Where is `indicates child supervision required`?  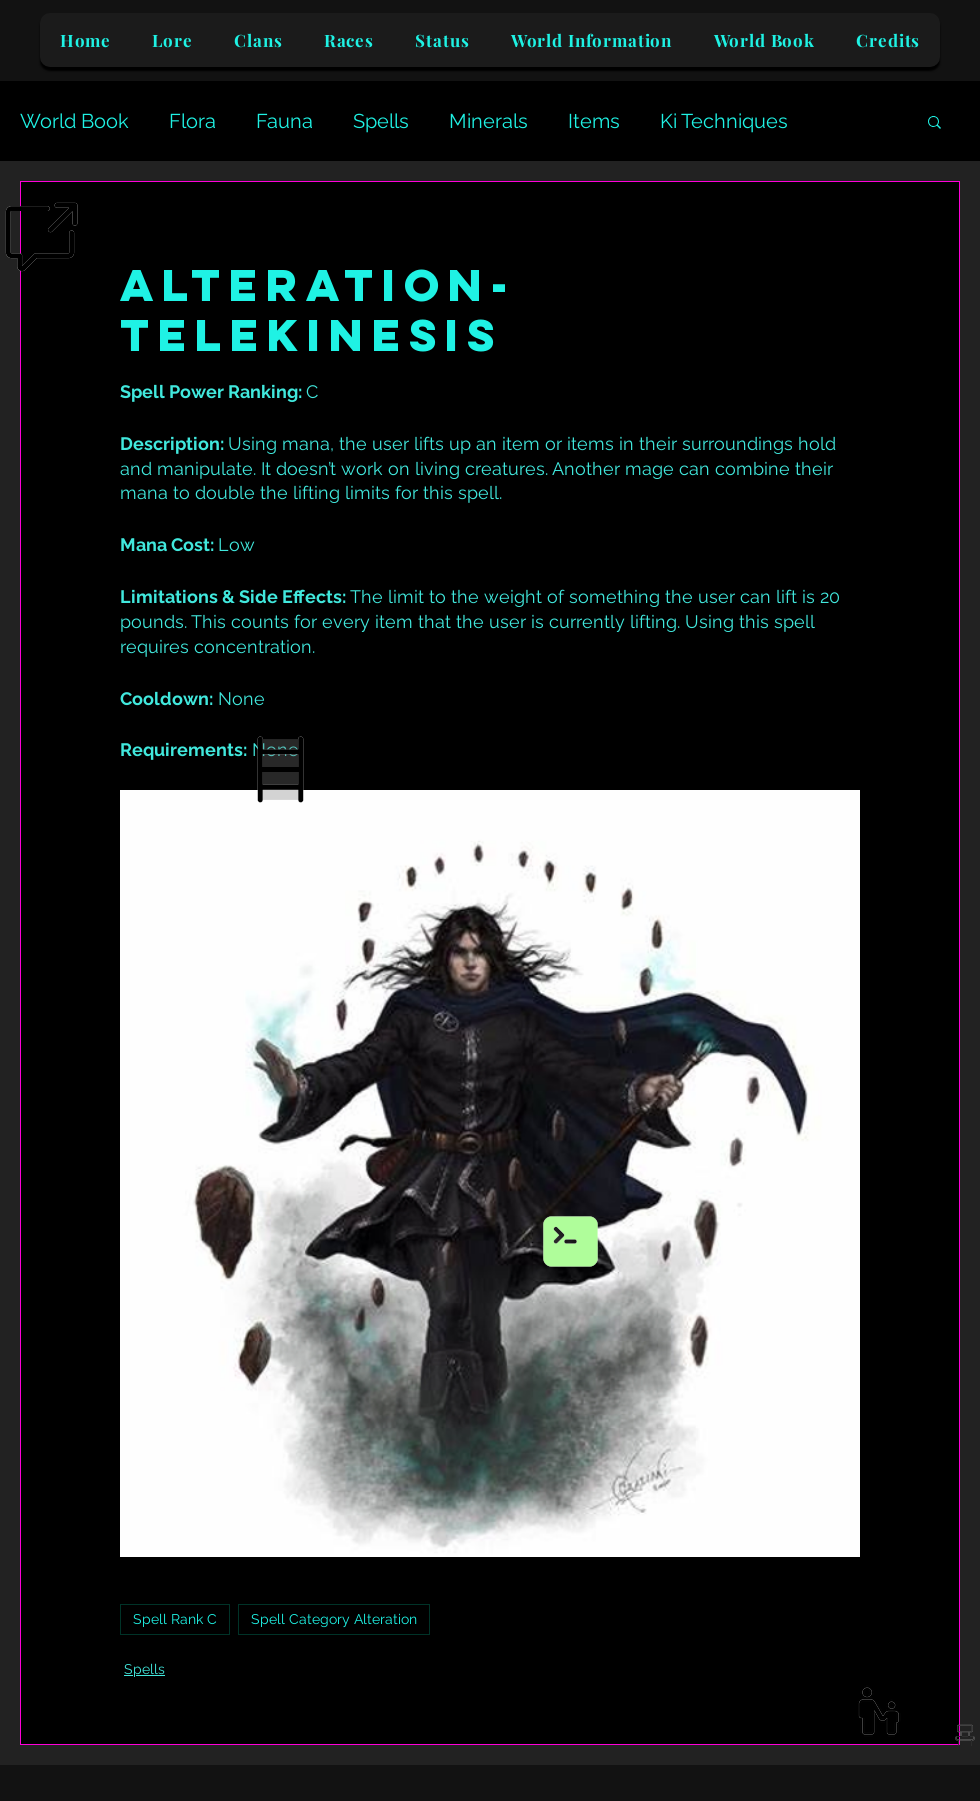 indicates child supervision required is located at coordinates (880, 1711).